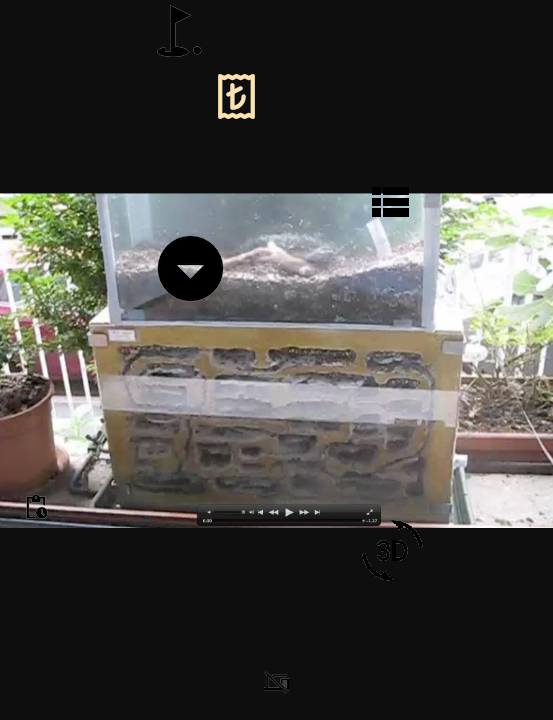  Describe the element at coordinates (236, 96) in the screenshot. I see `view receipt or transaction in turkish lira` at that location.